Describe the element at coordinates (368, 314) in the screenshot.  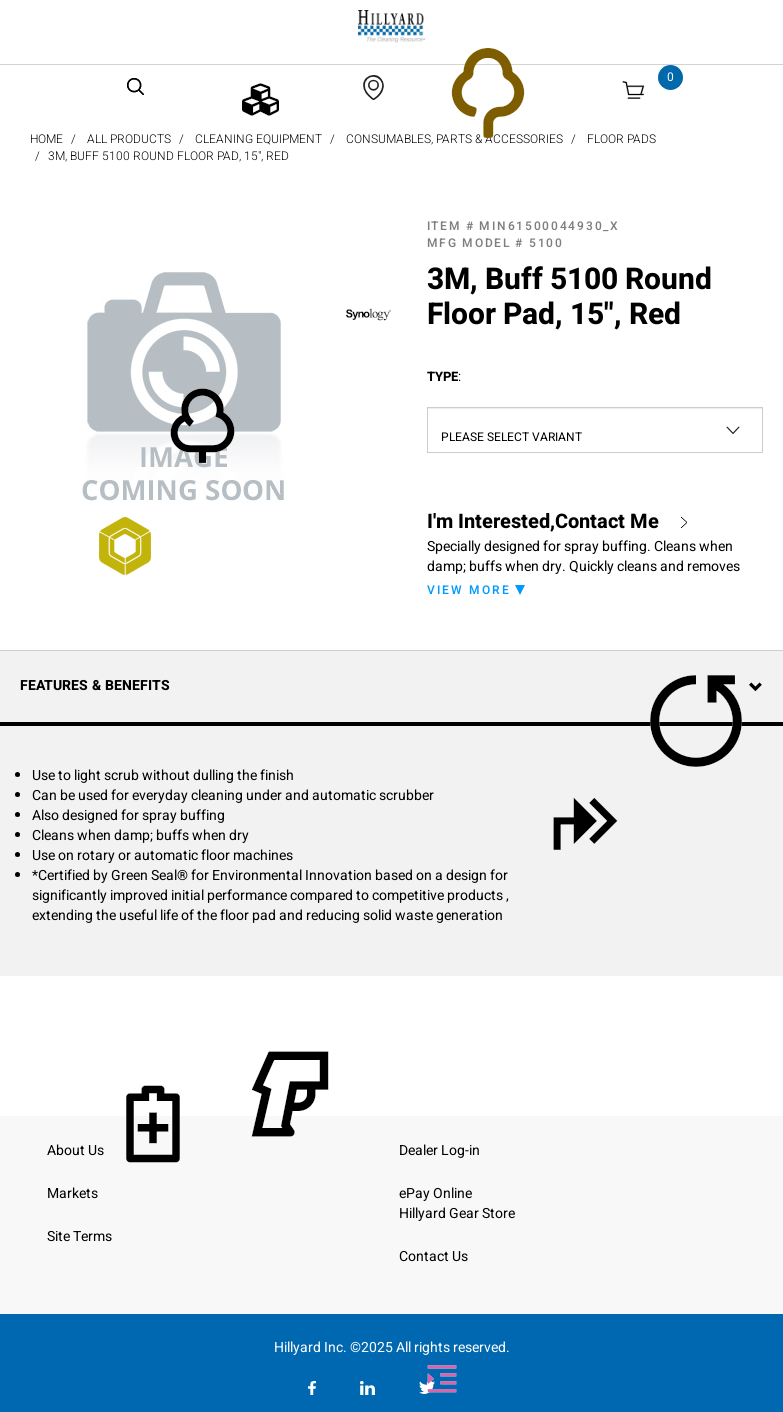
I see `Synology brand logo` at that location.